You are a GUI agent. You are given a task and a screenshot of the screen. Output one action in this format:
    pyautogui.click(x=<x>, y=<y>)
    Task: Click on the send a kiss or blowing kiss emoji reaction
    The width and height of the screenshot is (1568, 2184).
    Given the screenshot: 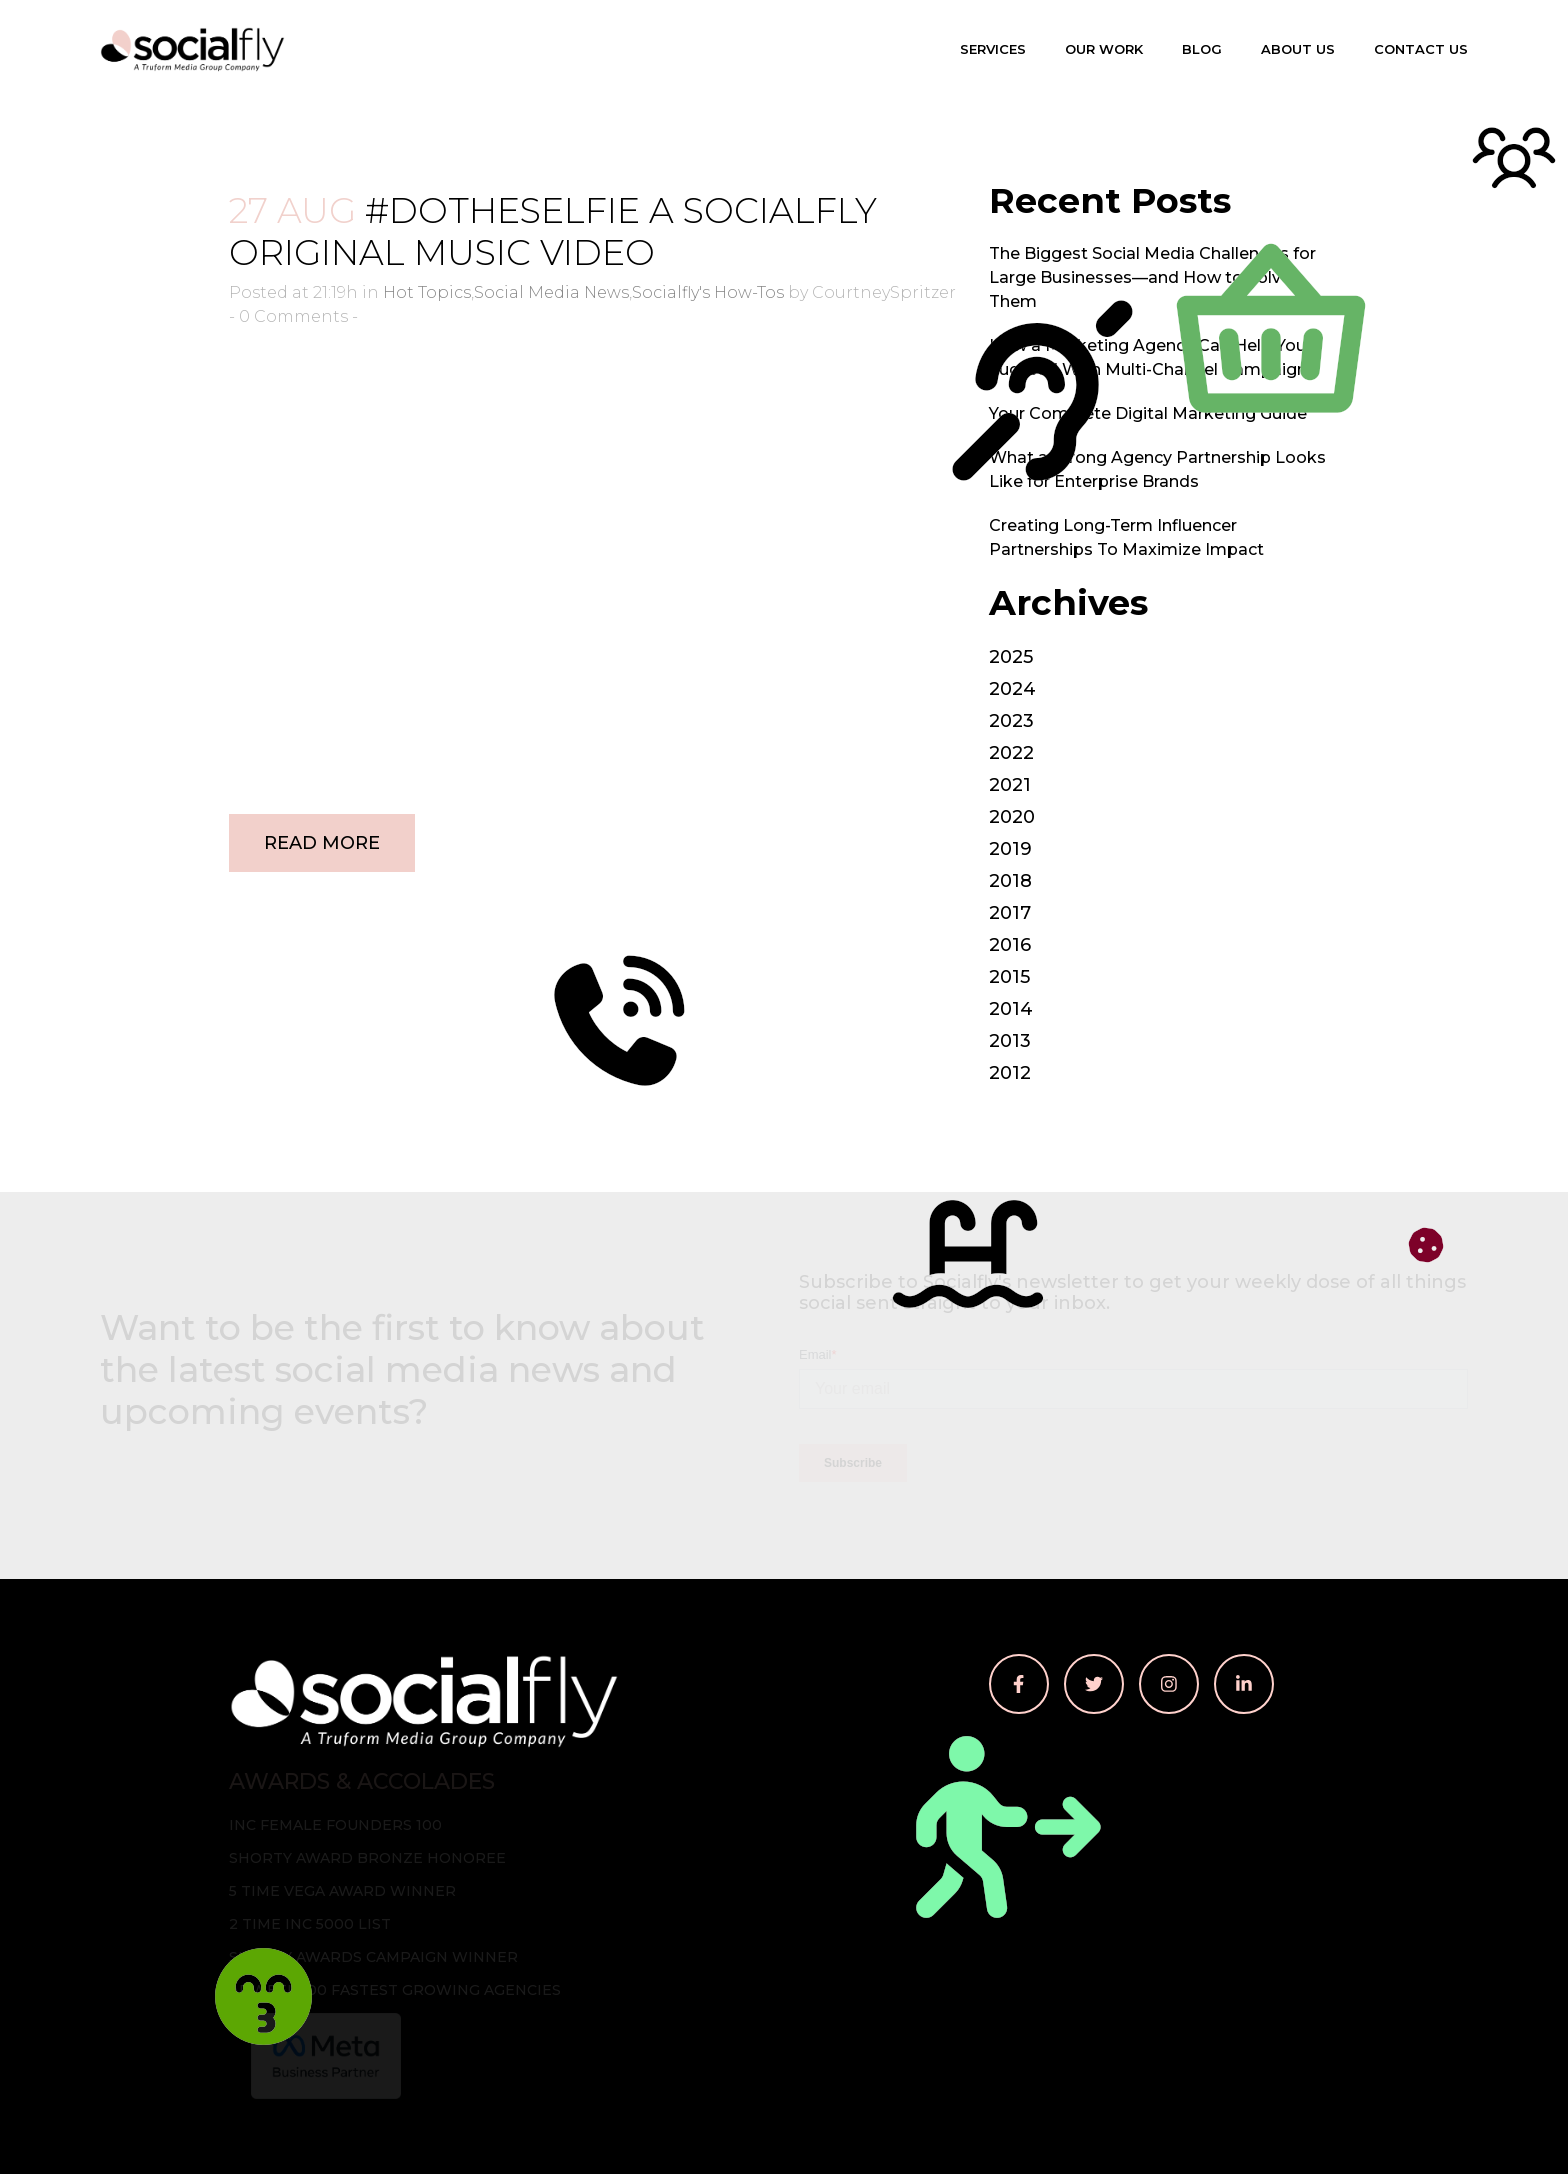 What is the action you would take?
    pyautogui.click(x=263, y=1996)
    